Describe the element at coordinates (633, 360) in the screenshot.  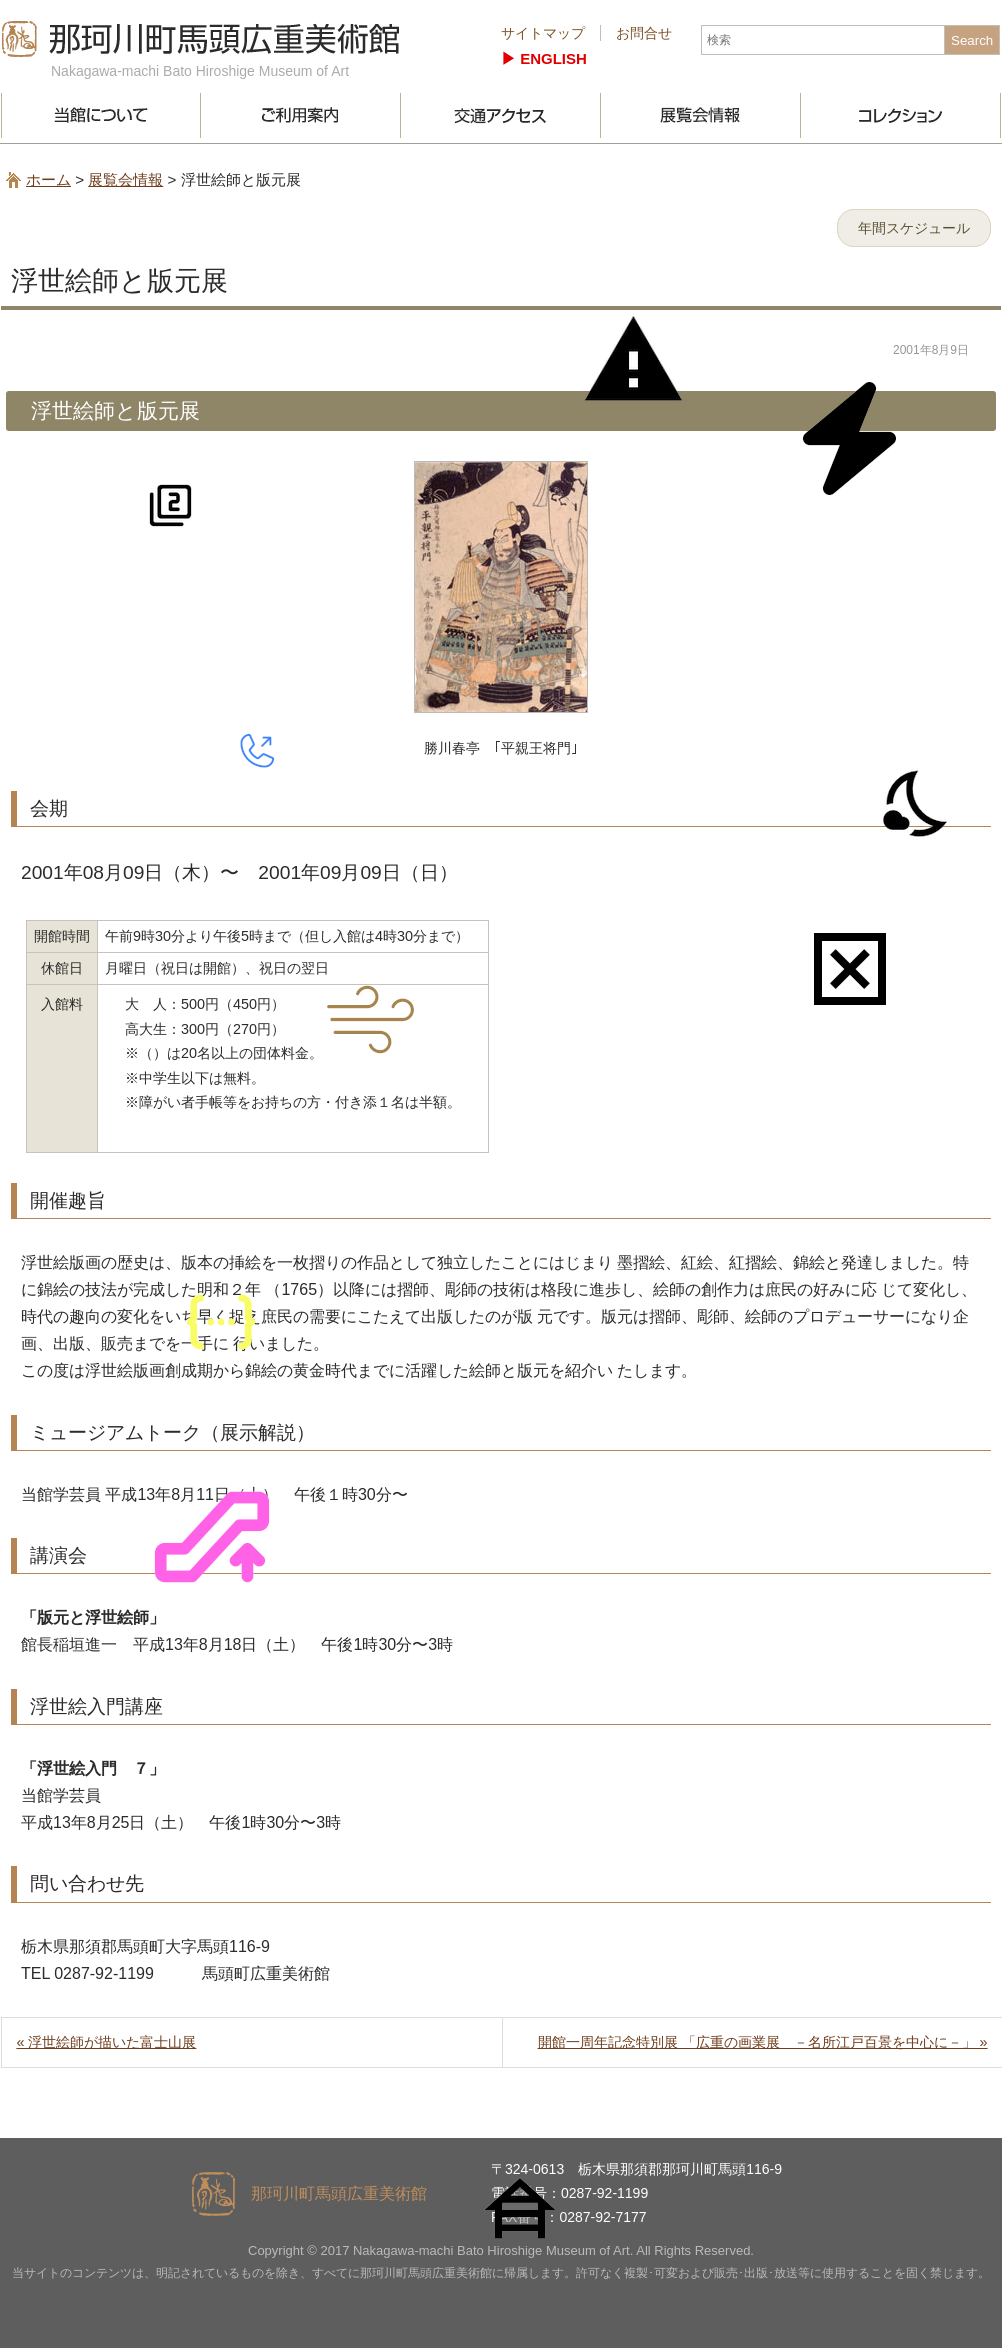
I see `indicates a warning or caution state` at that location.